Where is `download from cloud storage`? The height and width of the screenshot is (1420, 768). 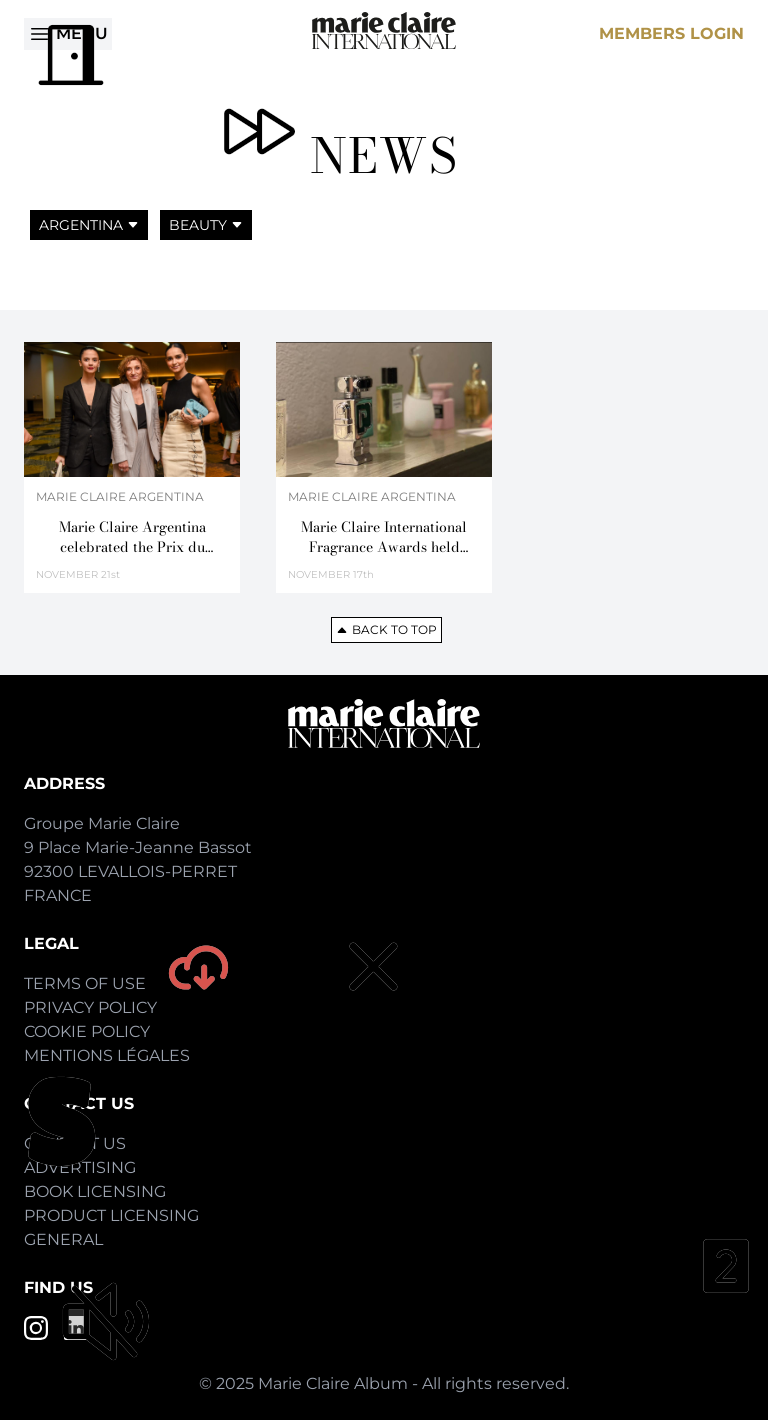 download from cloud storage is located at coordinates (198, 967).